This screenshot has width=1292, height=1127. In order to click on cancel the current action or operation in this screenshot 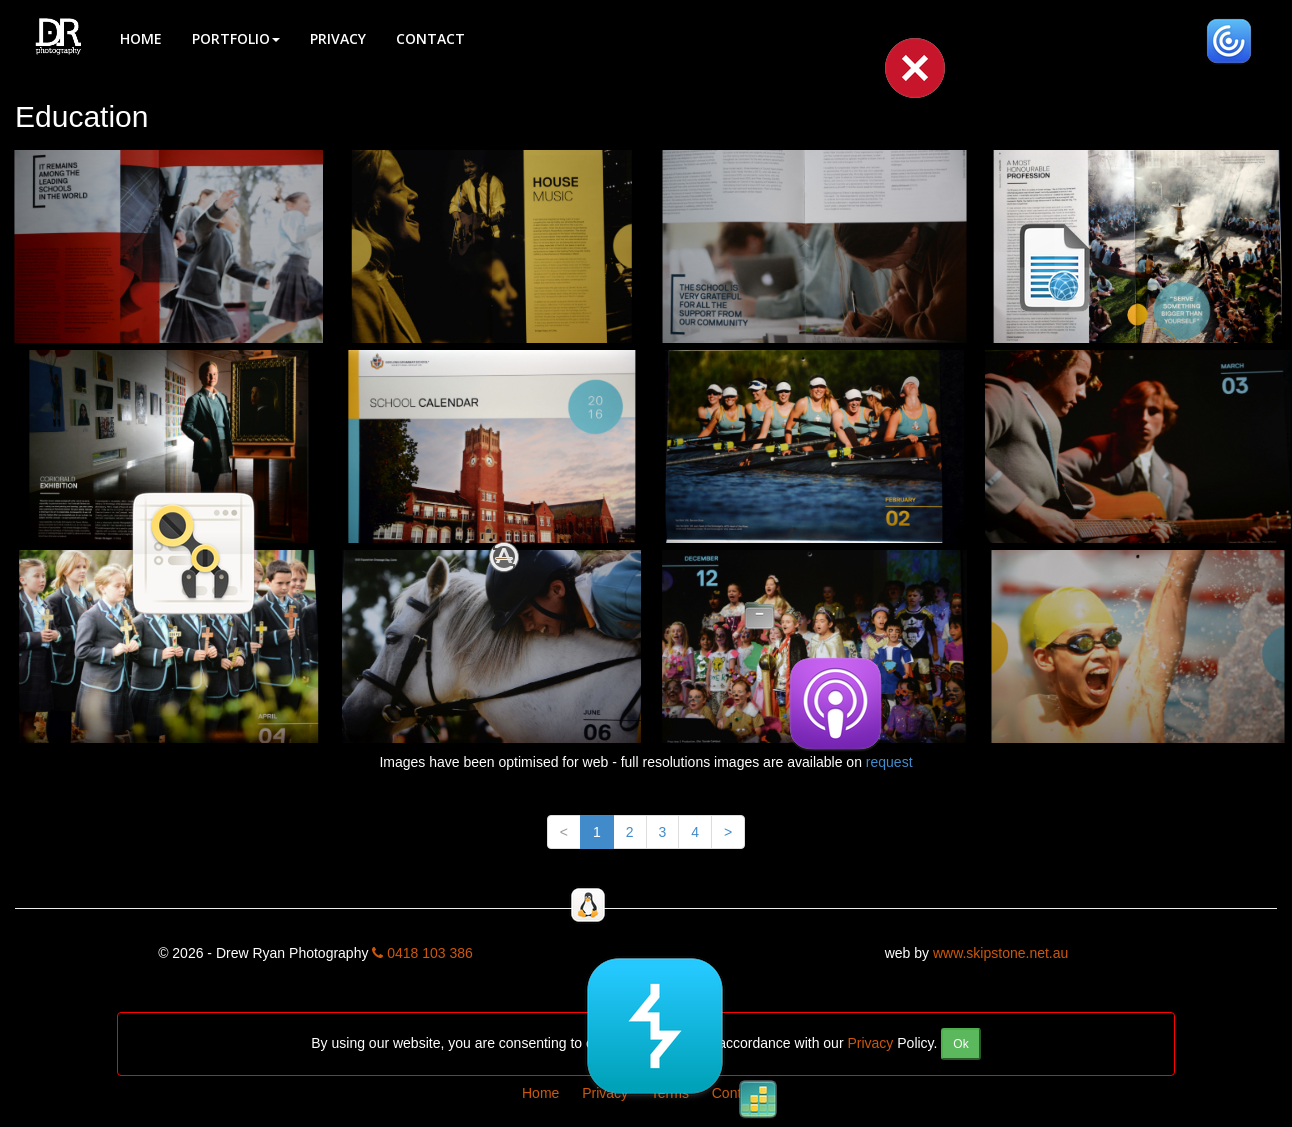, I will do `click(915, 68)`.